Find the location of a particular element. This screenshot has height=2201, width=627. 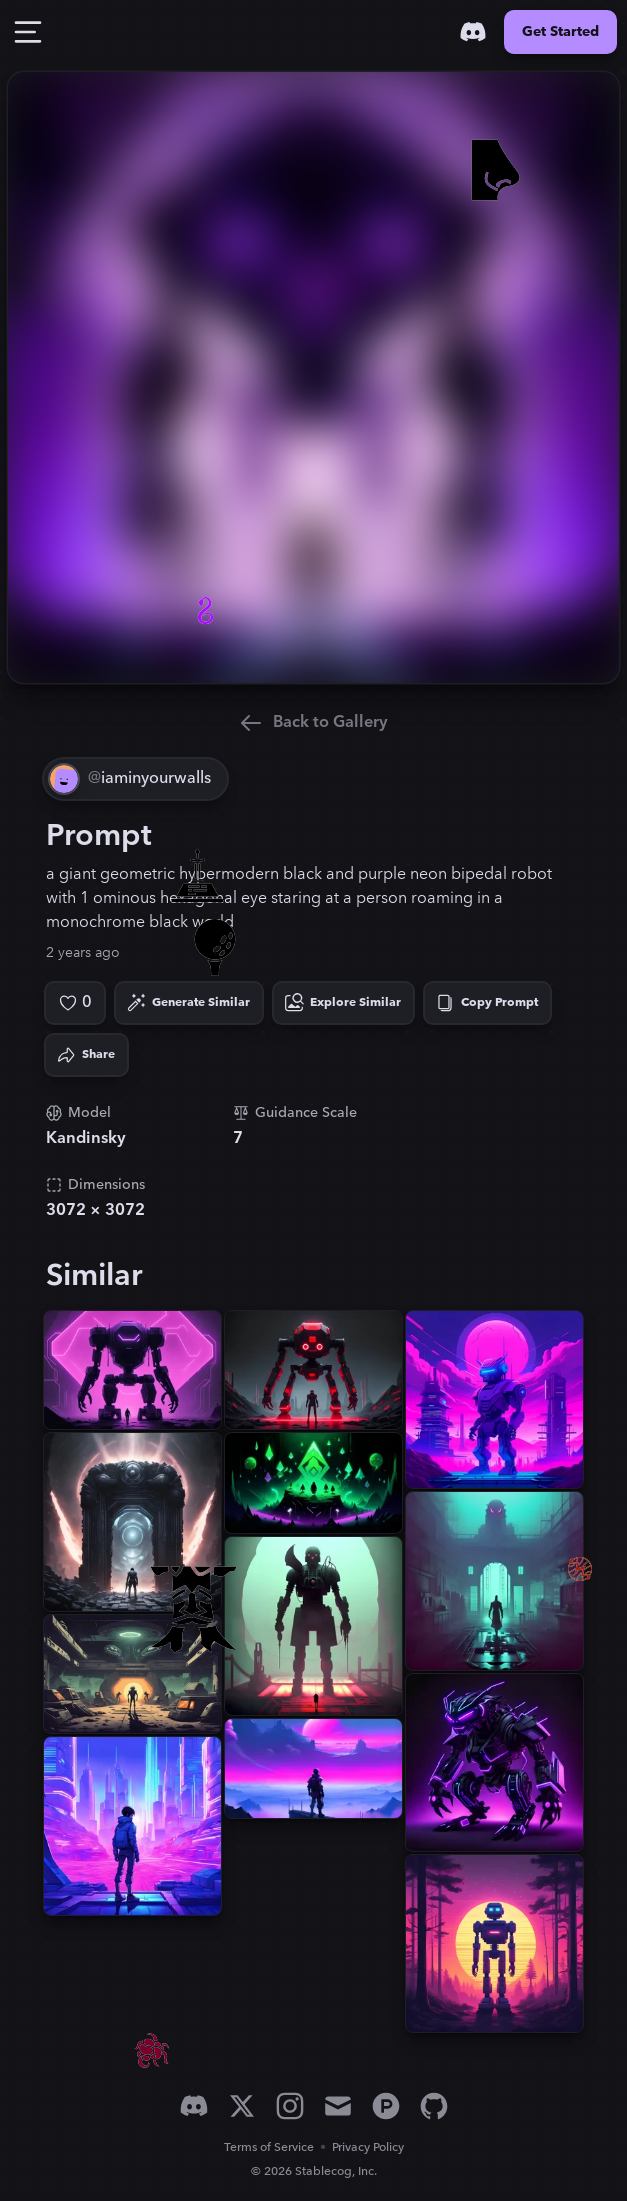

access the altar or shrine menu is located at coordinates (197, 875).